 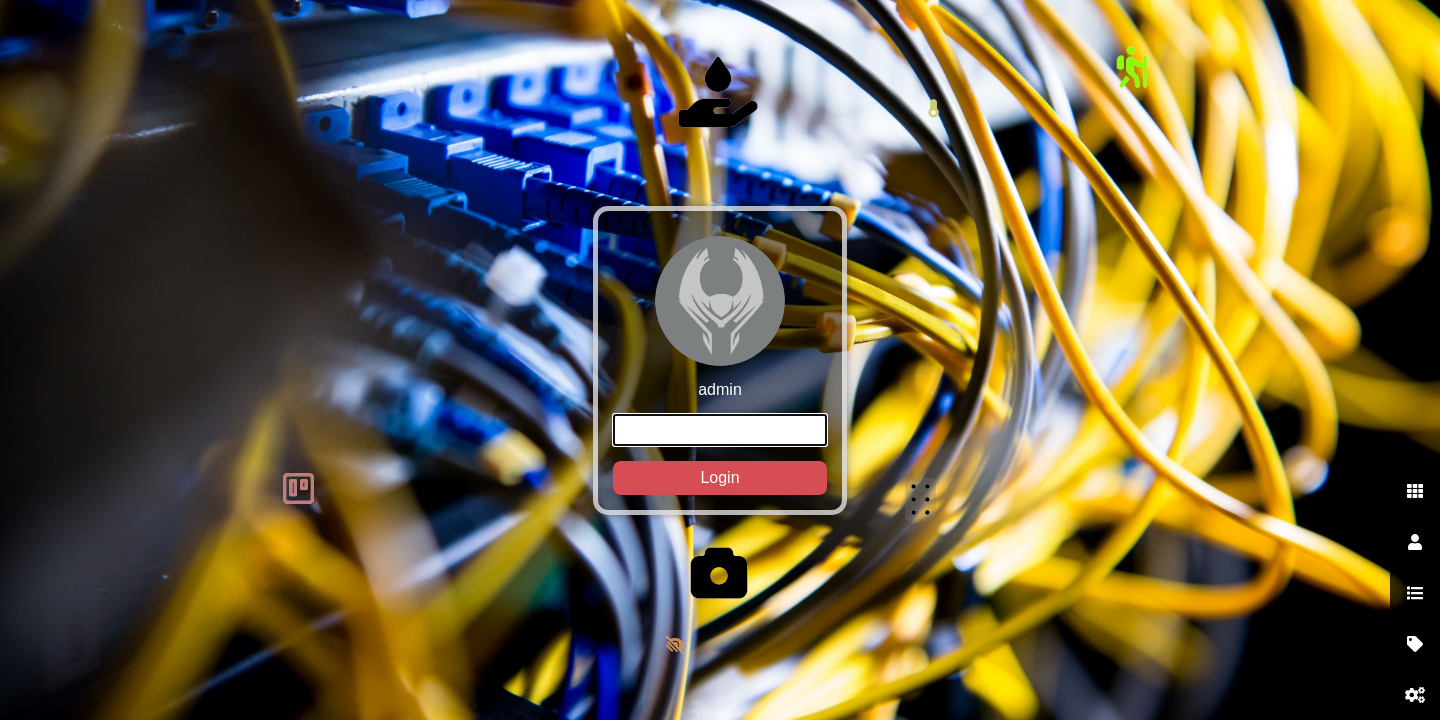 What do you see at coordinates (675, 645) in the screenshot?
I see `indicates low vision or visual impairment accessibility mode` at bounding box center [675, 645].